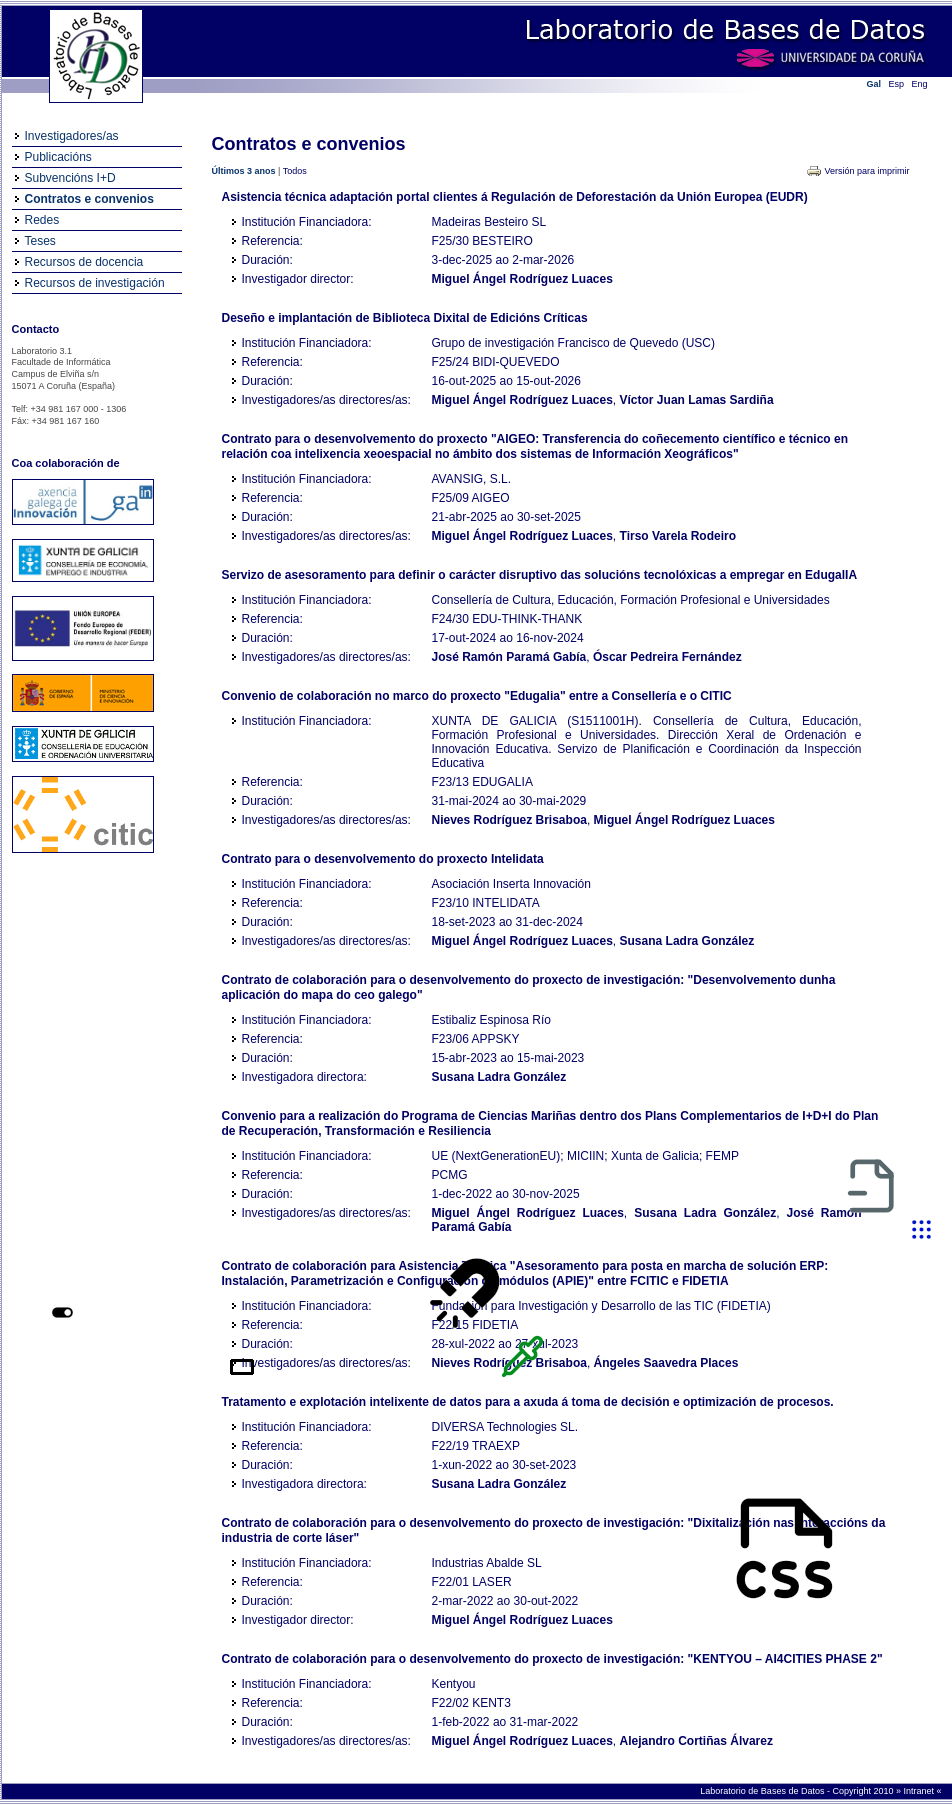 The height and width of the screenshot is (1805, 952). Describe the element at coordinates (522, 1356) in the screenshot. I see `select a color from the canvas` at that location.